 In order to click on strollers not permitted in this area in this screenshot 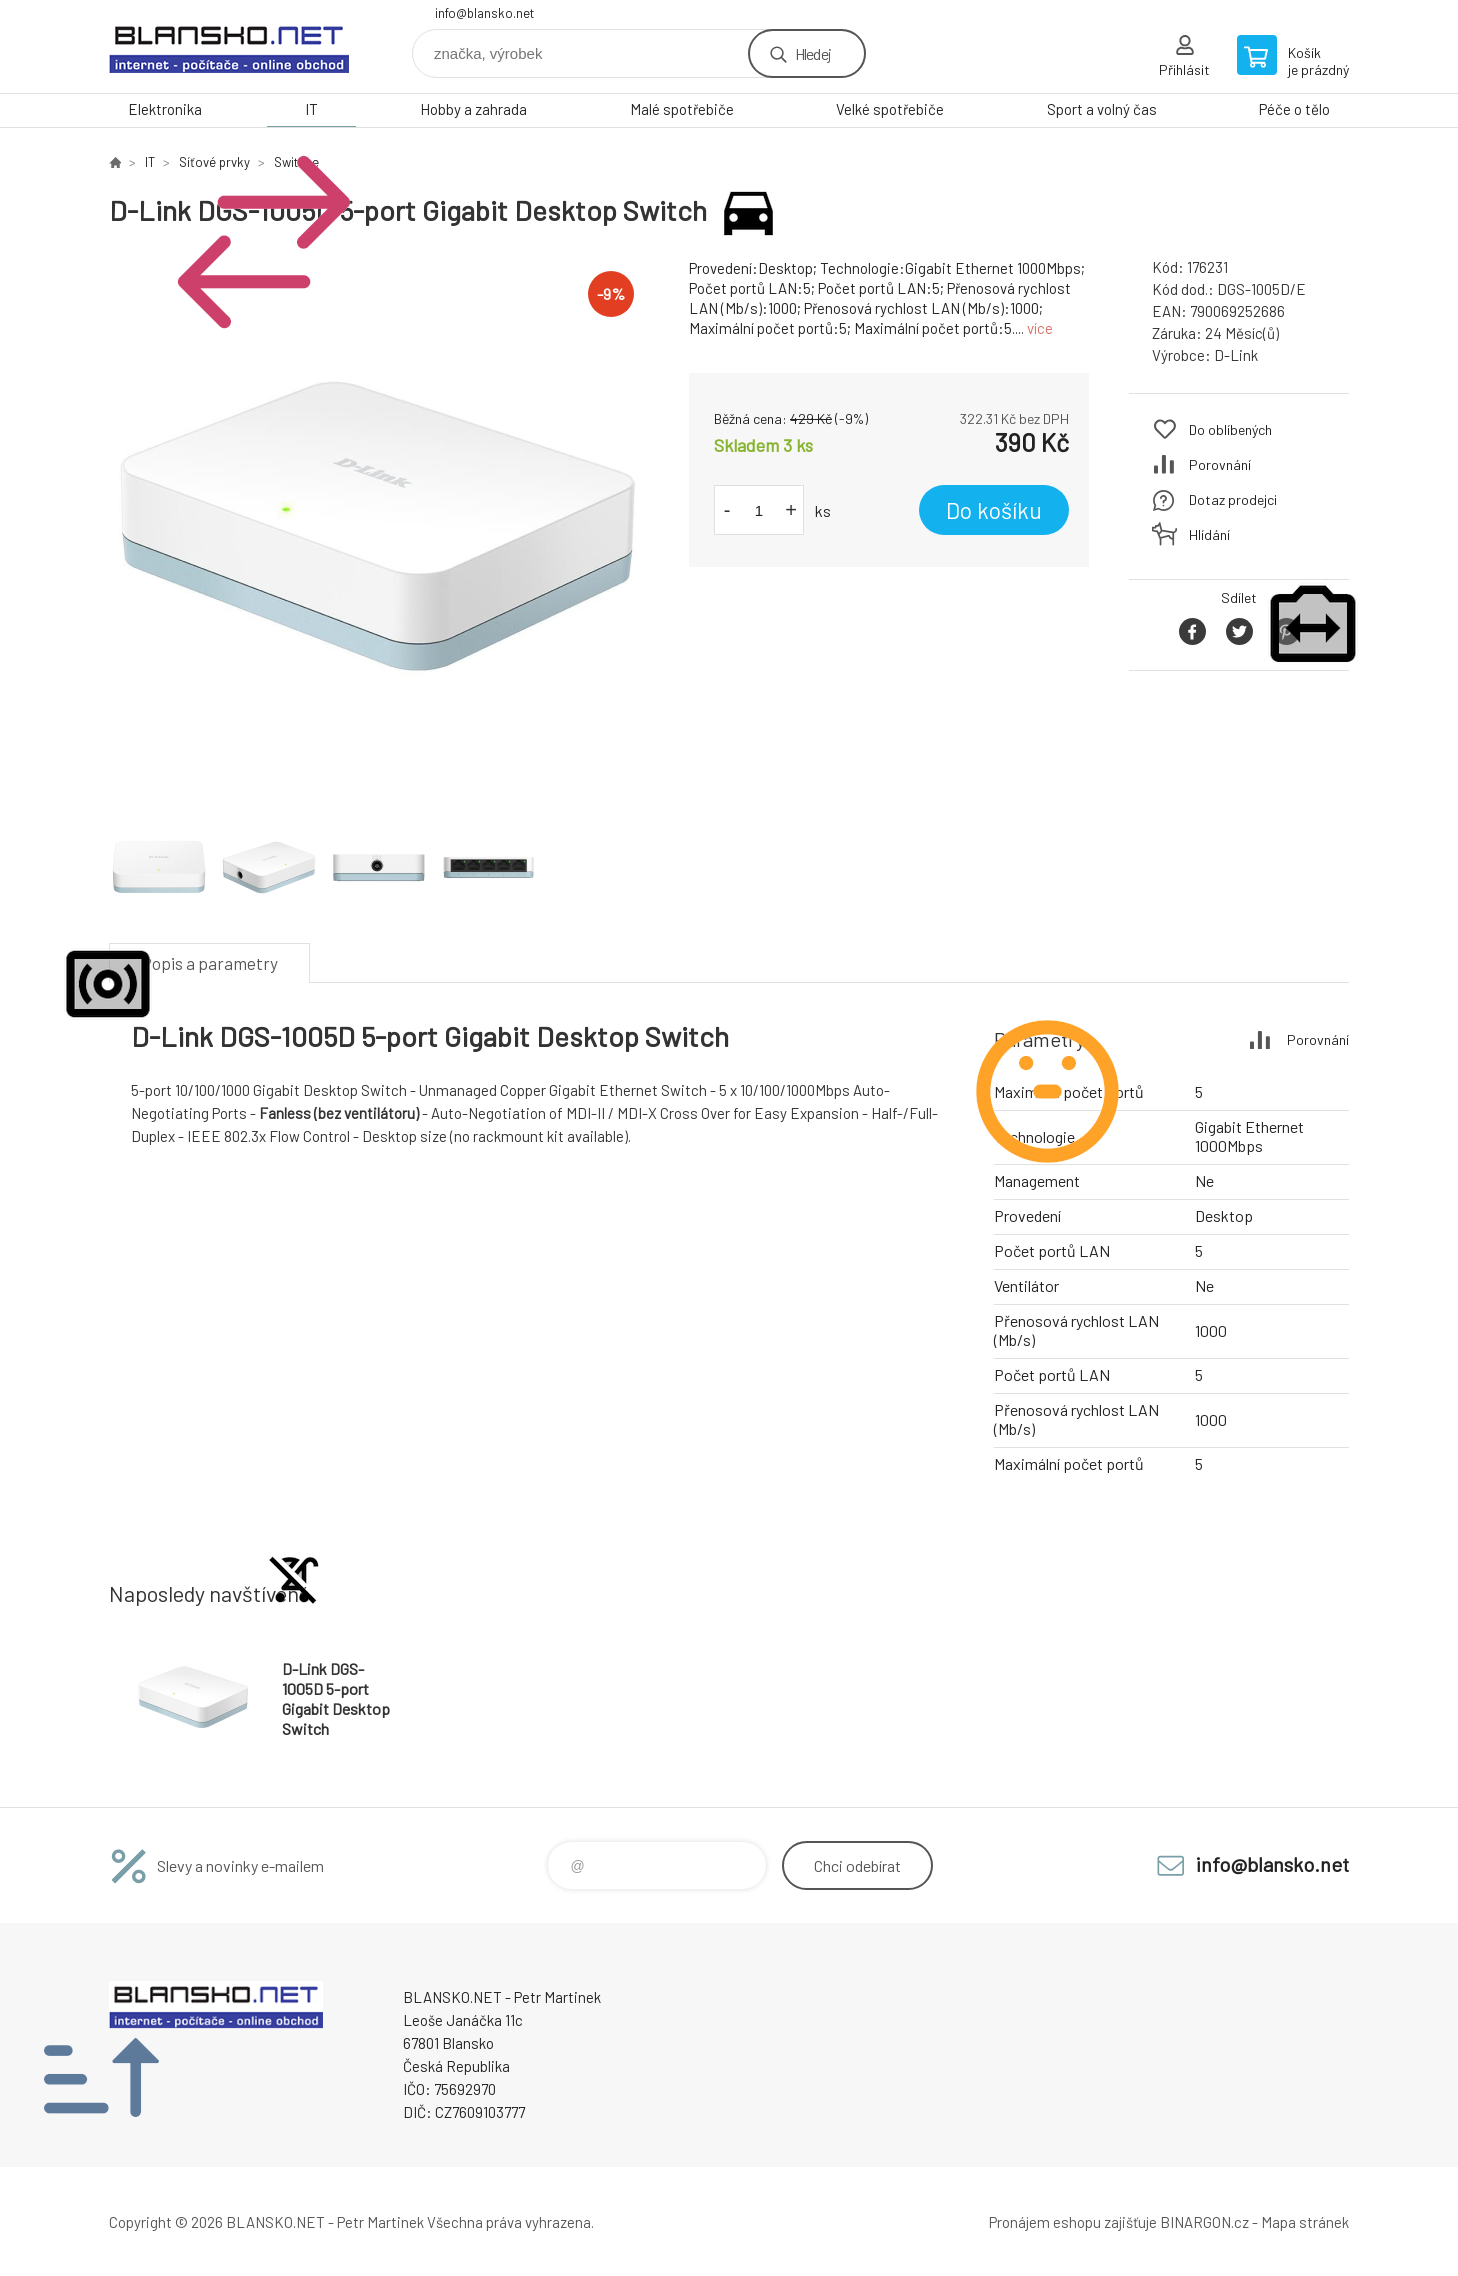, I will do `click(294, 1578)`.